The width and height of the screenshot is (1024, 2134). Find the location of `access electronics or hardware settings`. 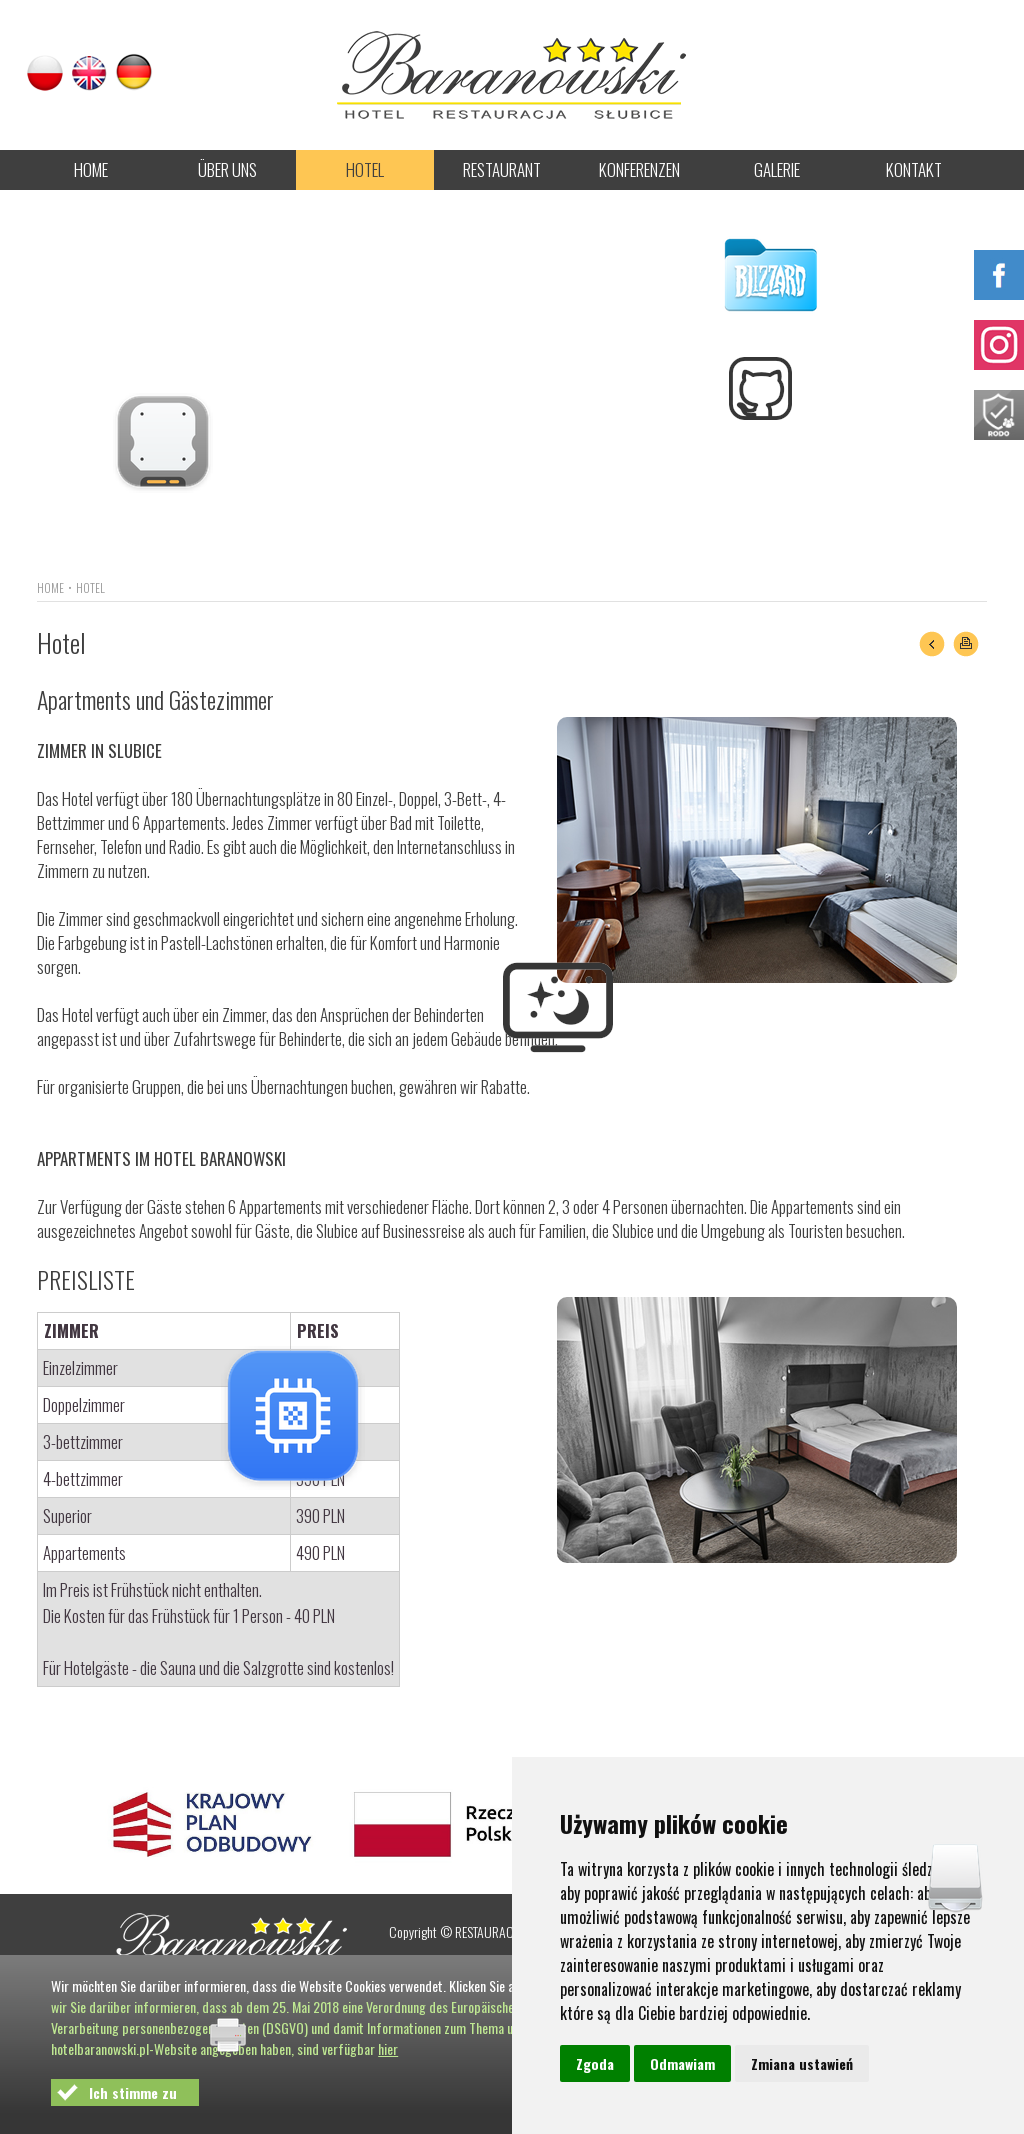

access electronics or hardware settings is located at coordinates (293, 1418).